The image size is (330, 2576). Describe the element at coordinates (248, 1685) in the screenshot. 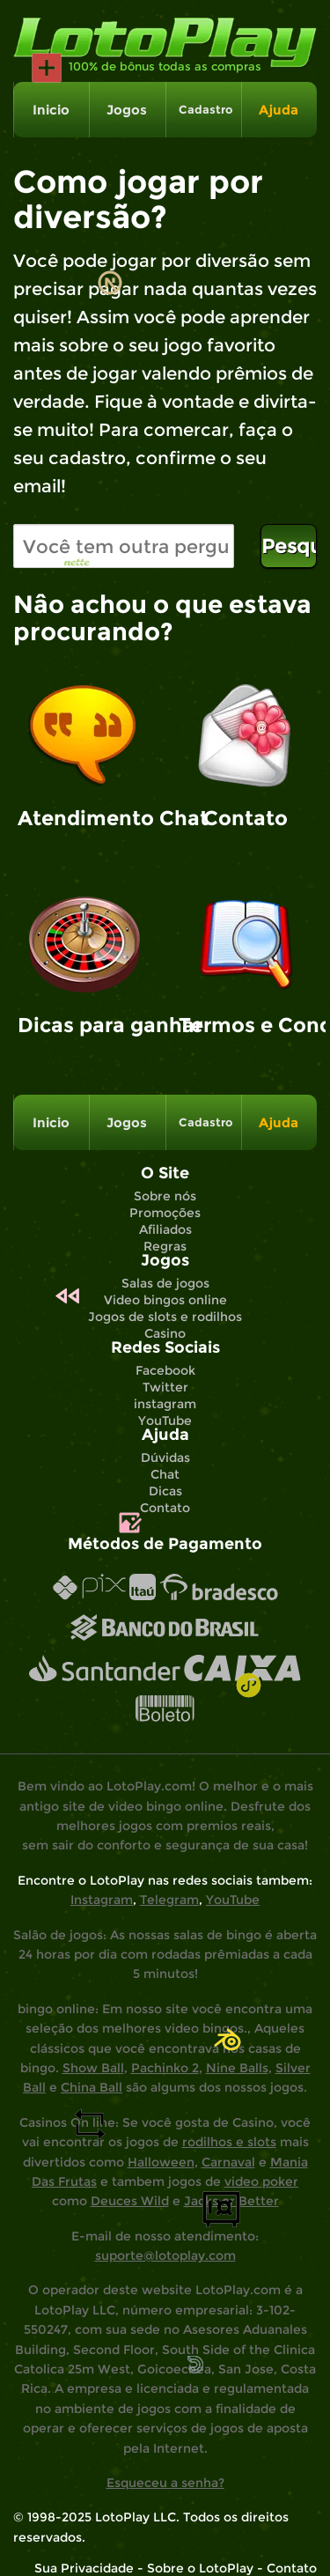

I see `open wechat mini program` at that location.